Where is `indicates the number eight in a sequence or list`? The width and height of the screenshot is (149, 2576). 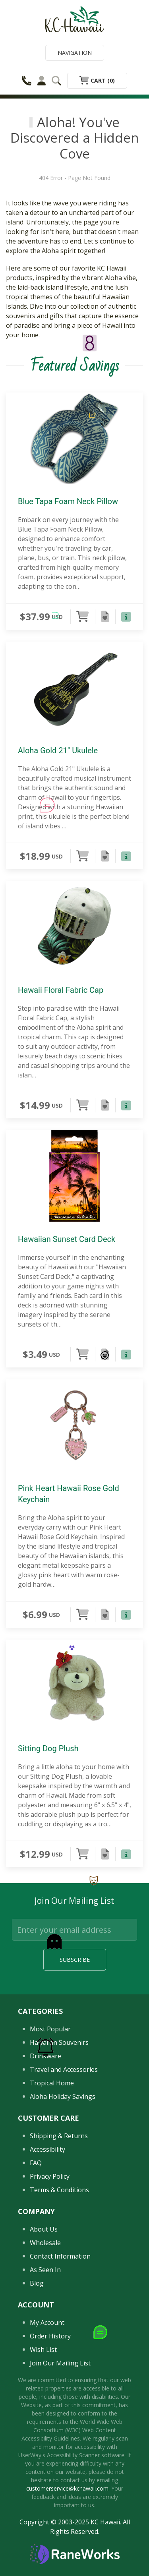 indicates the number eight in a sequence or list is located at coordinates (89, 343).